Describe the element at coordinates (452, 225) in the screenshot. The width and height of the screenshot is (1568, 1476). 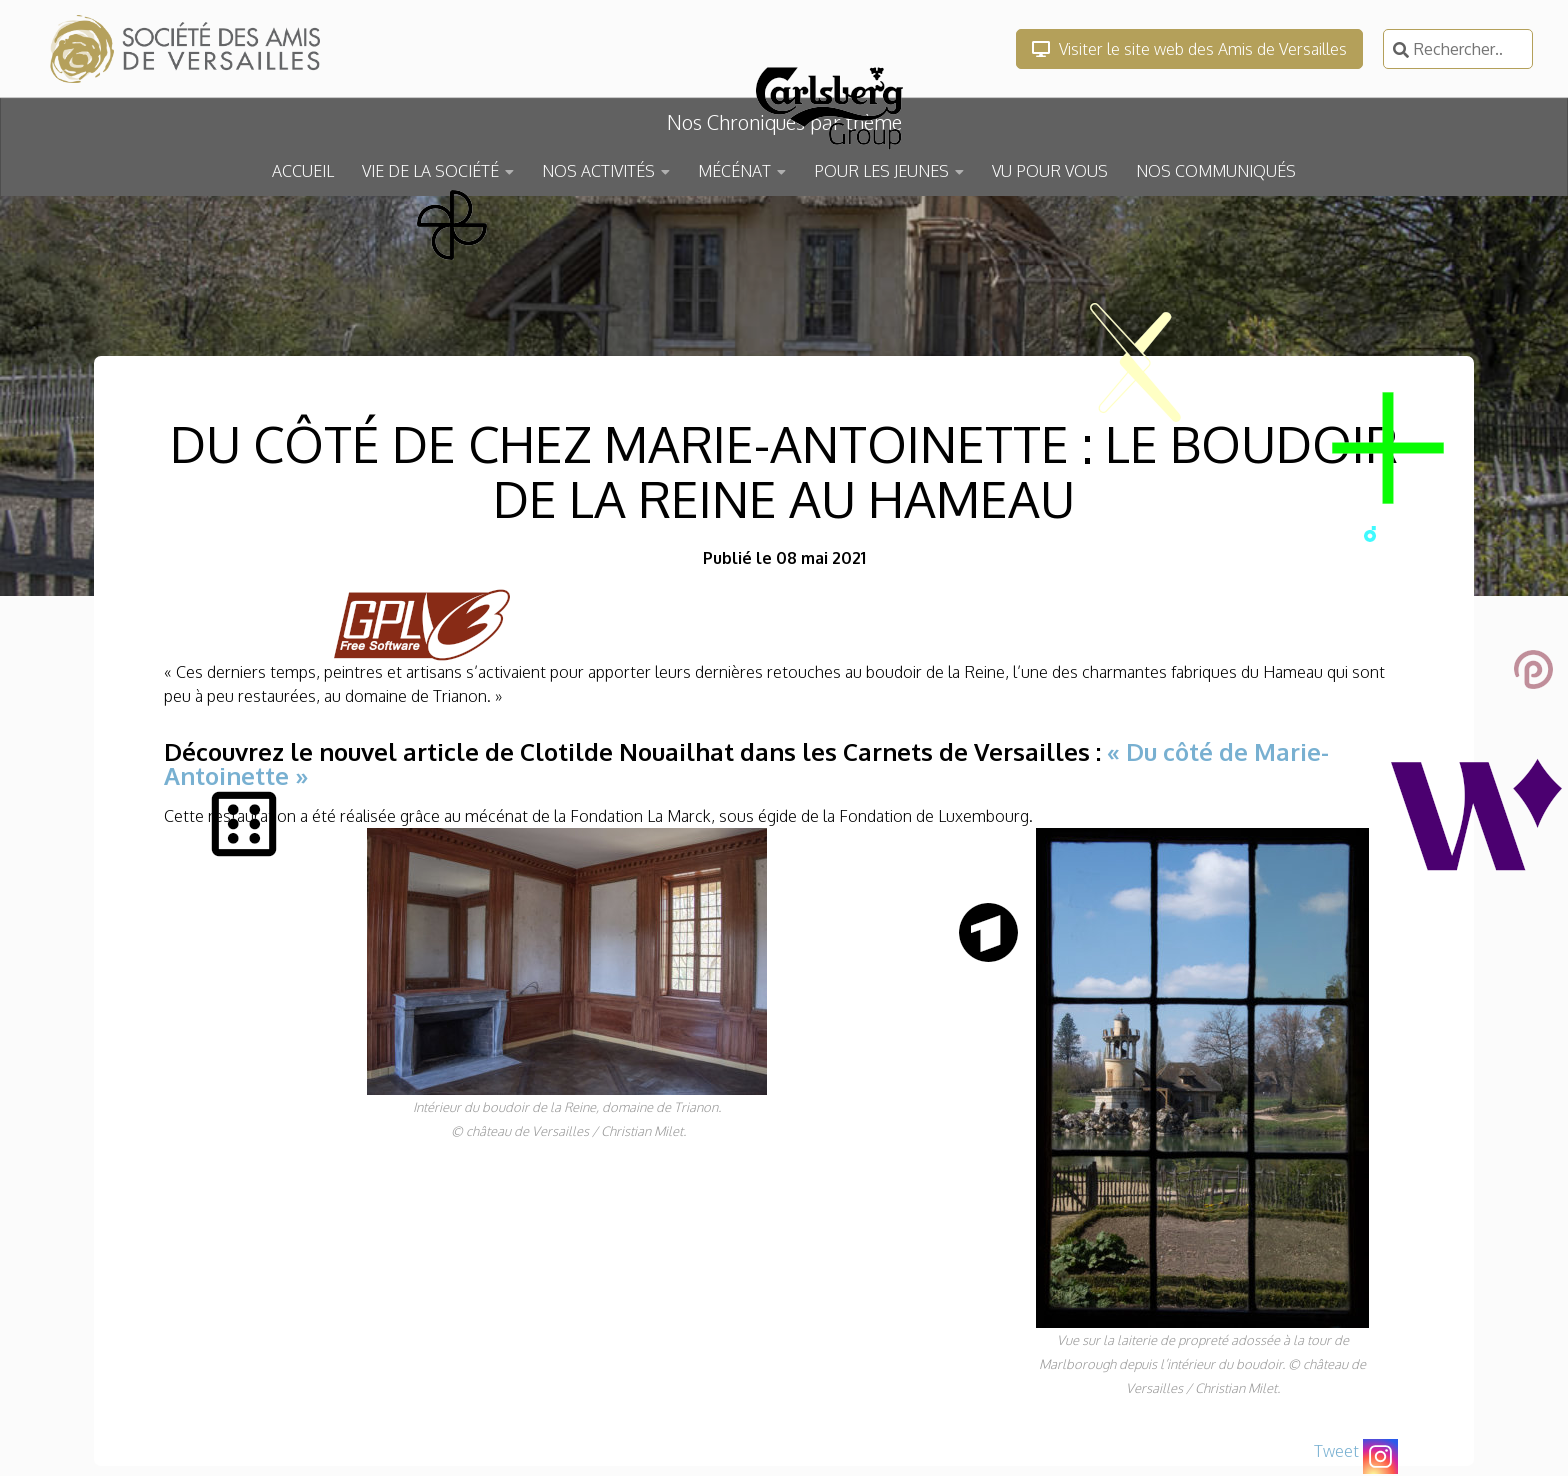
I see `open google photos app` at that location.